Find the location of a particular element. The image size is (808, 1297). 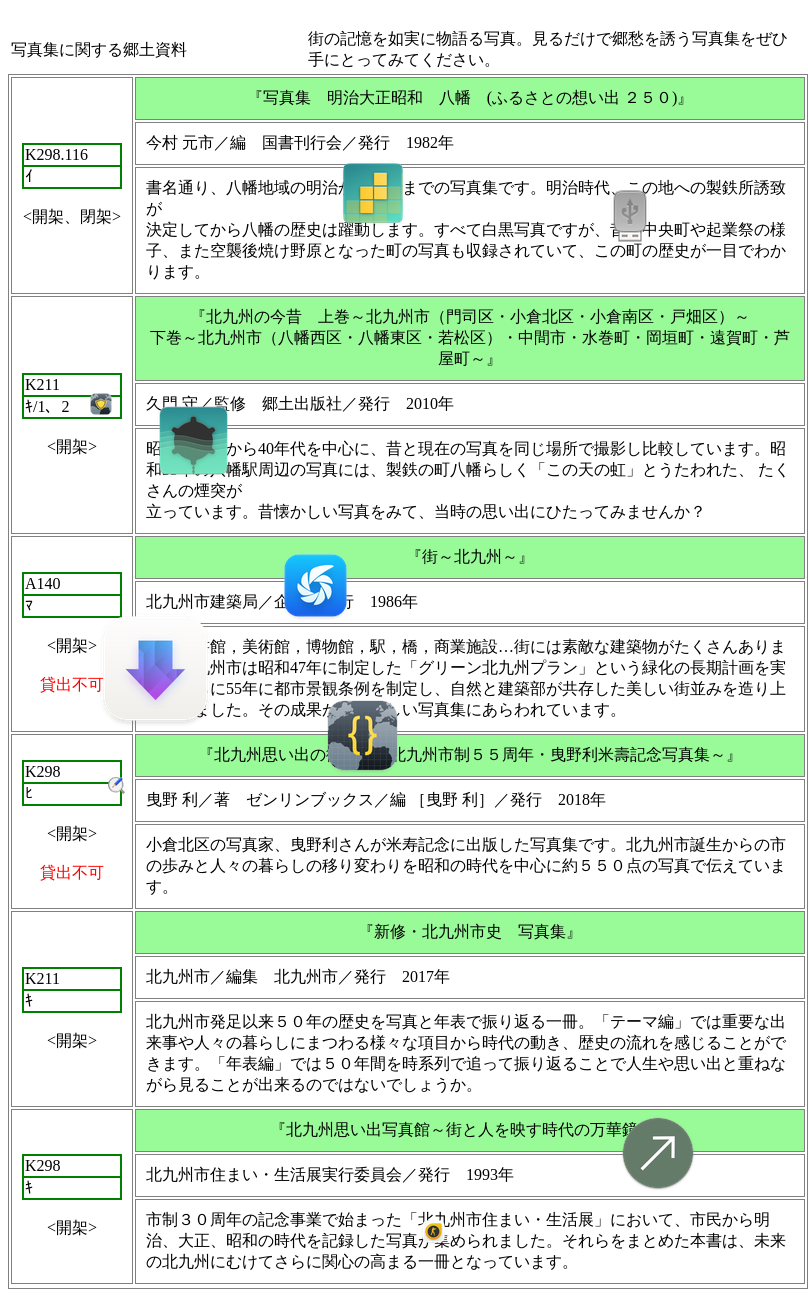

removable USB storage device is located at coordinates (630, 216).